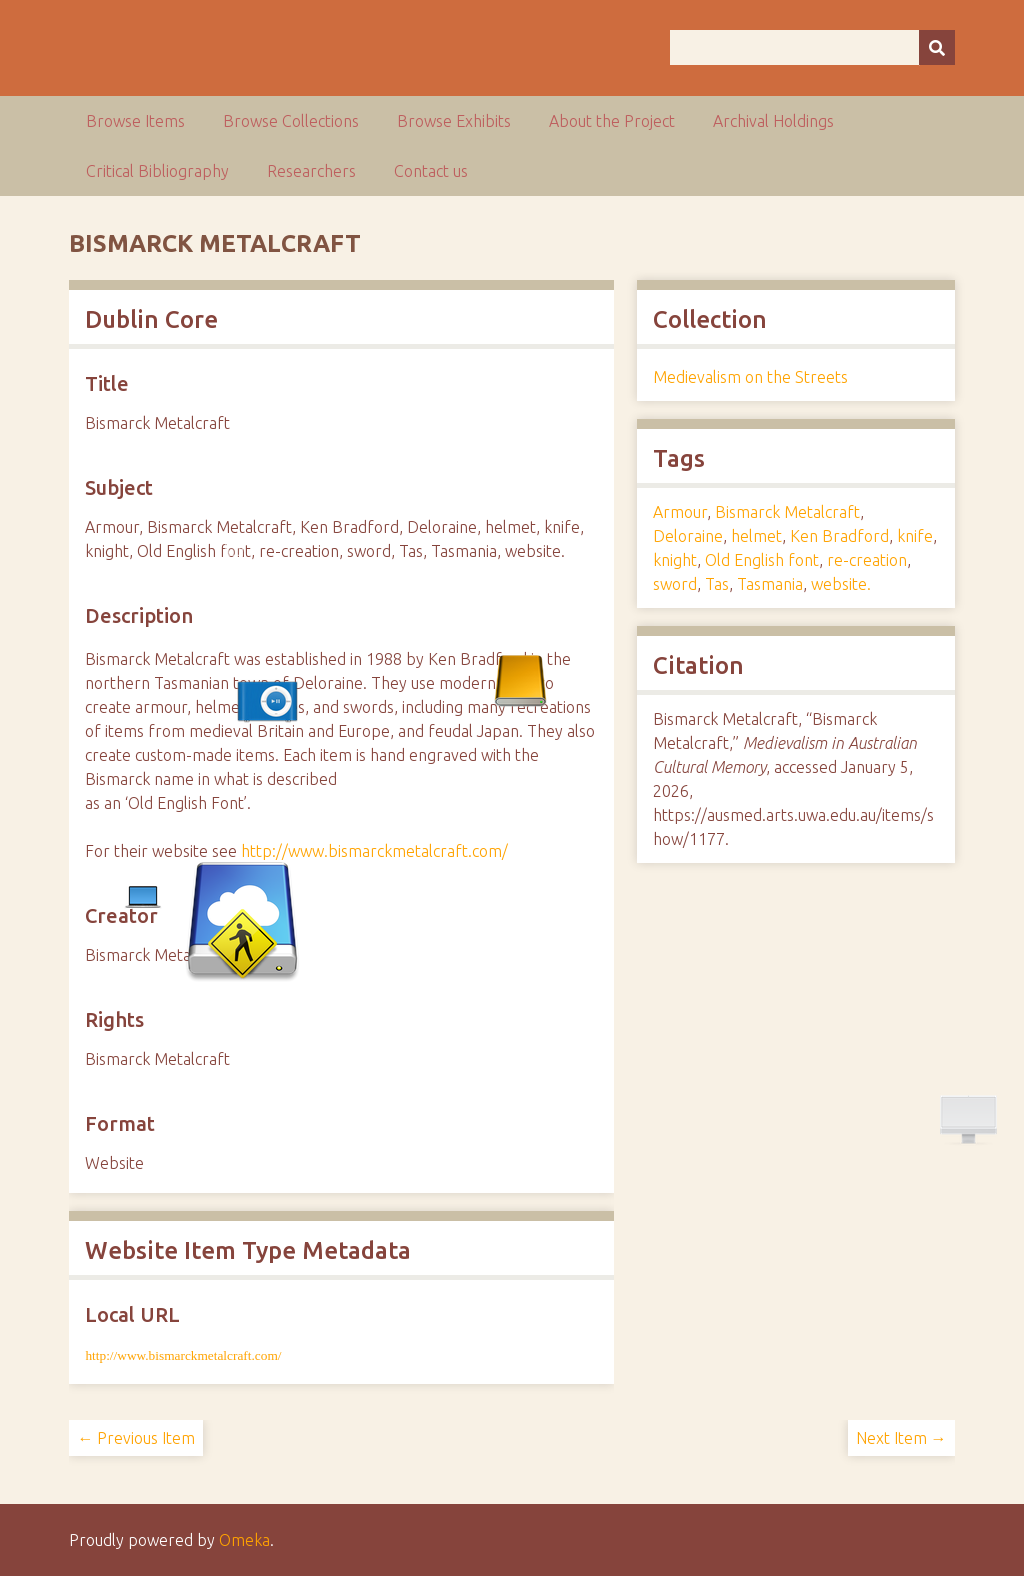  I want to click on indicates a connected iPod shuffle device, so click(267, 690).